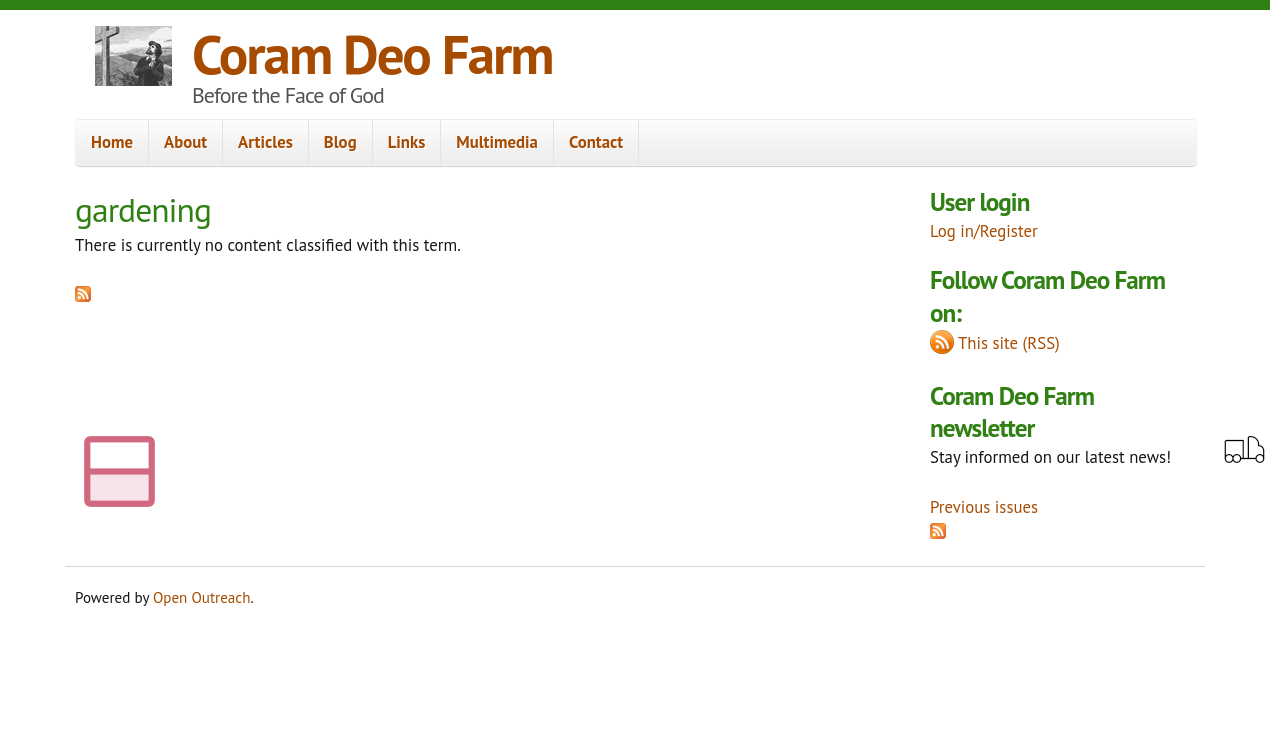 The width and height of the screenshot is (1270, 730). I want to click on view shipping or delivery status, so click(1244, 449).